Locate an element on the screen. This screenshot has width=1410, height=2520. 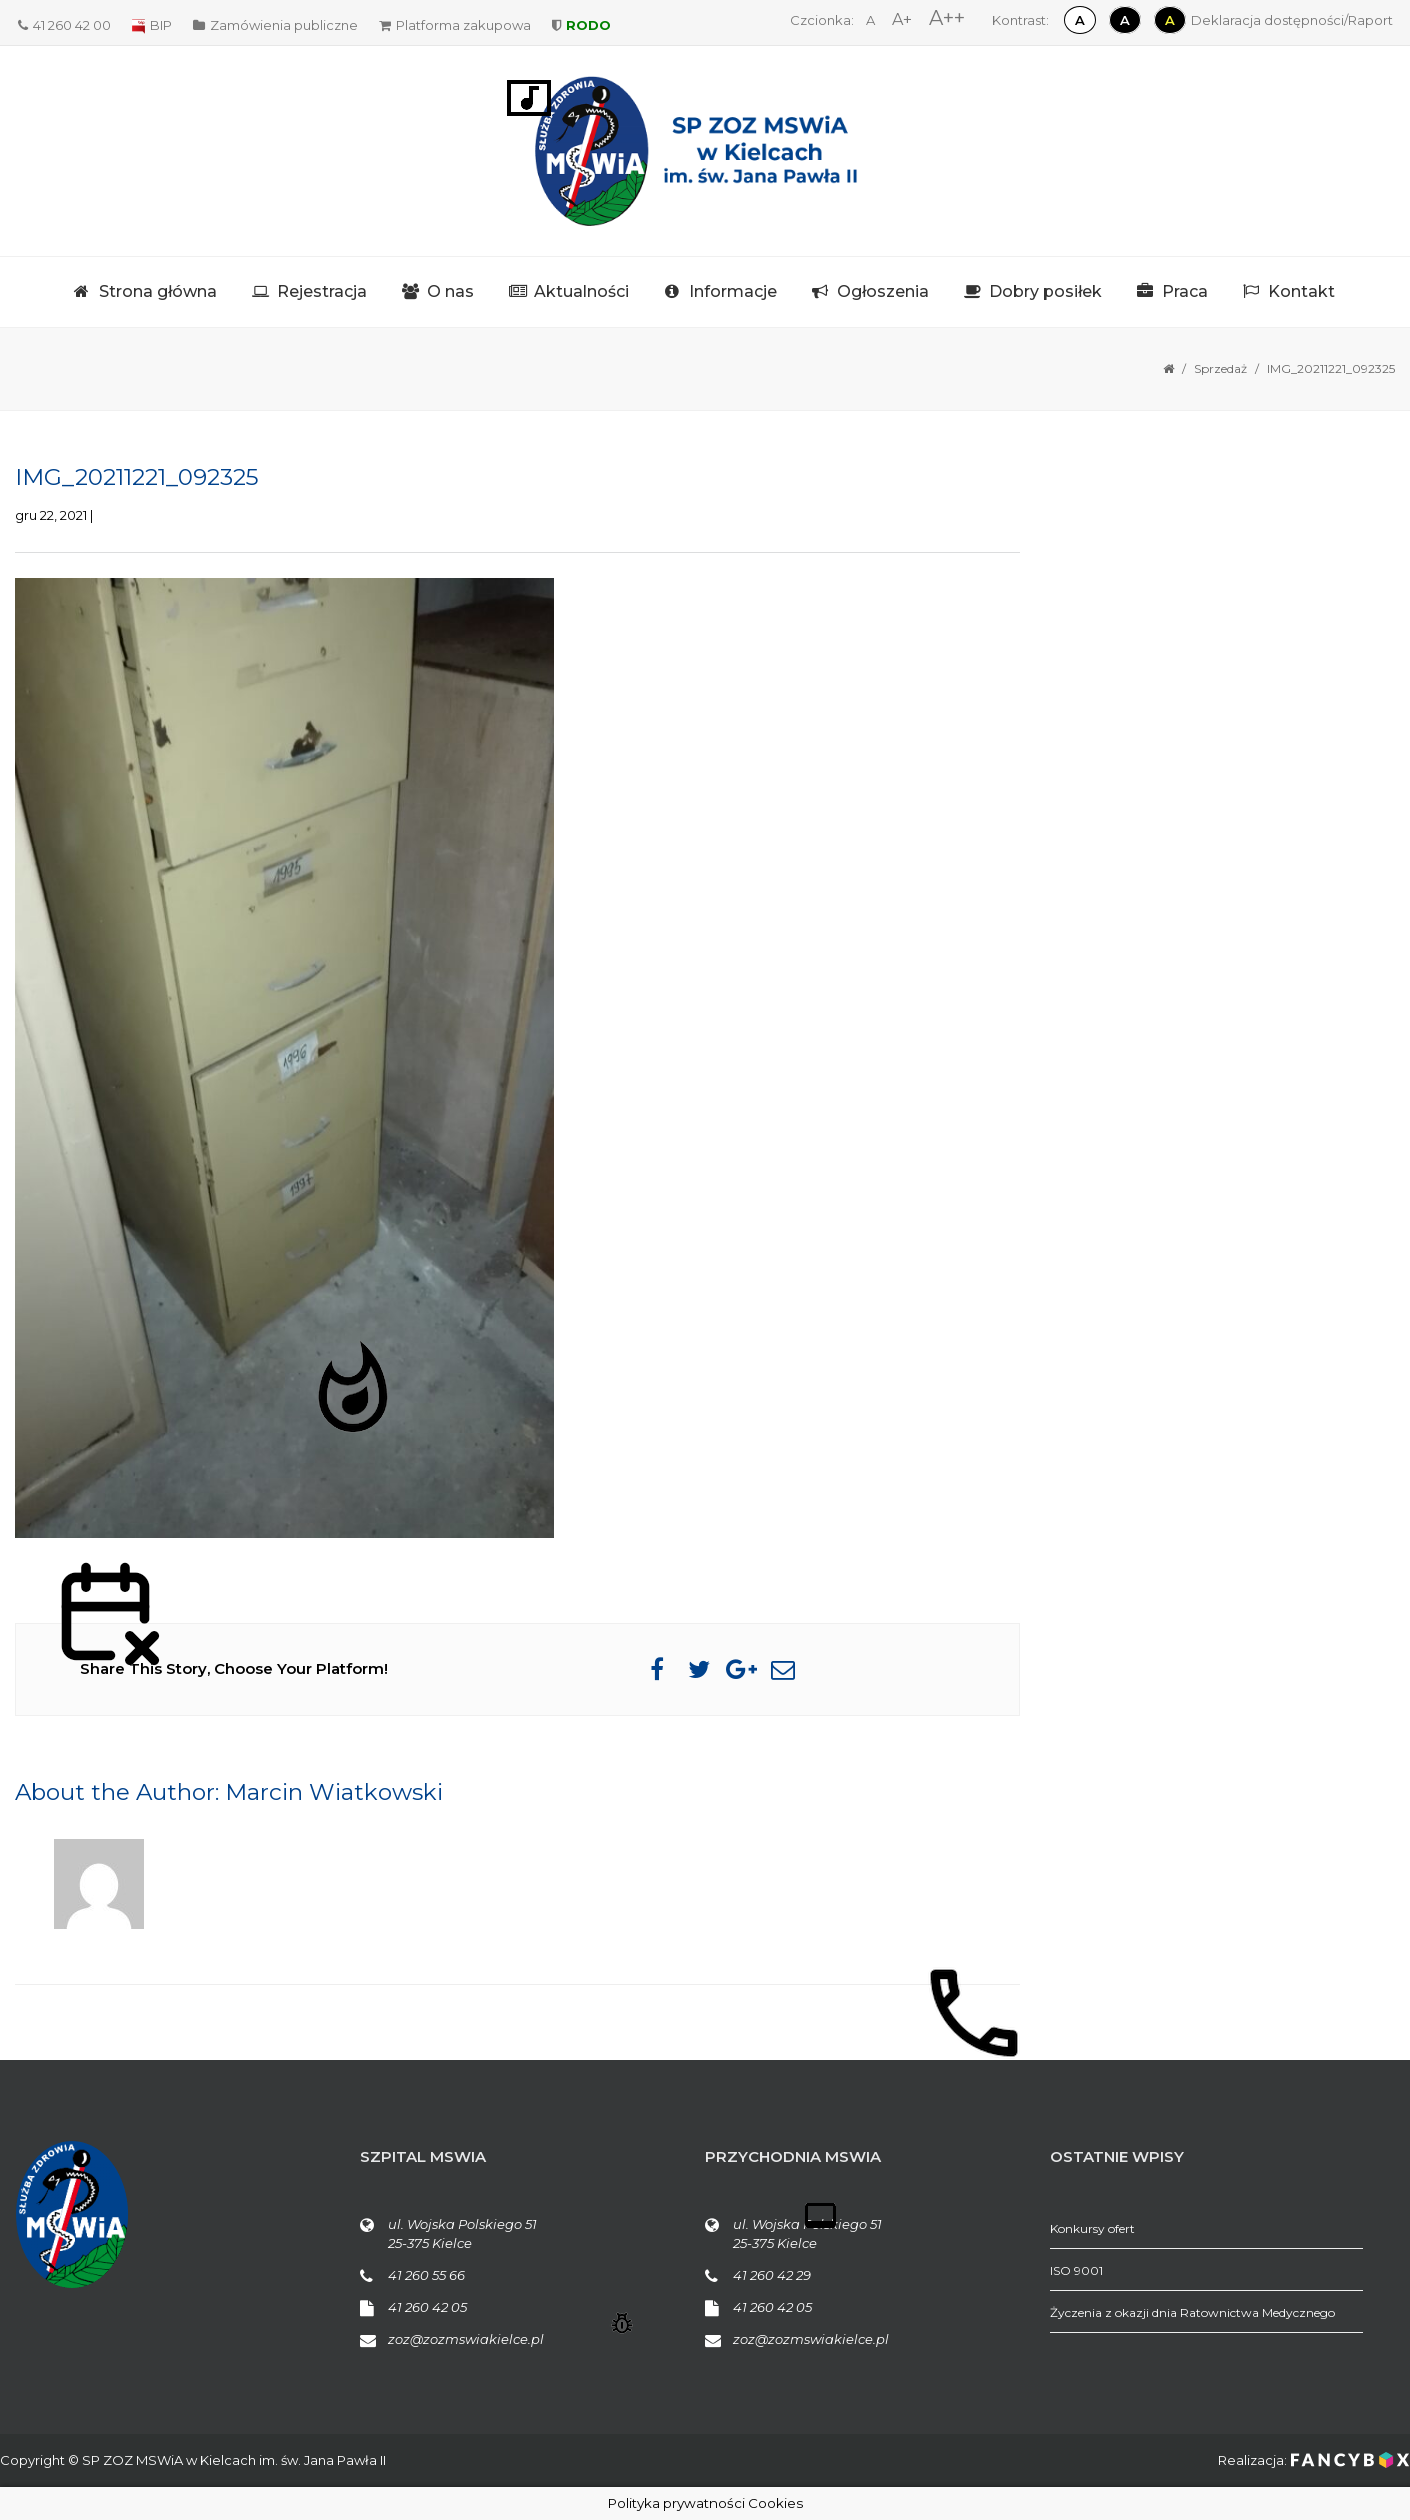
play or browse music videos is located at coordinates (529, 98).